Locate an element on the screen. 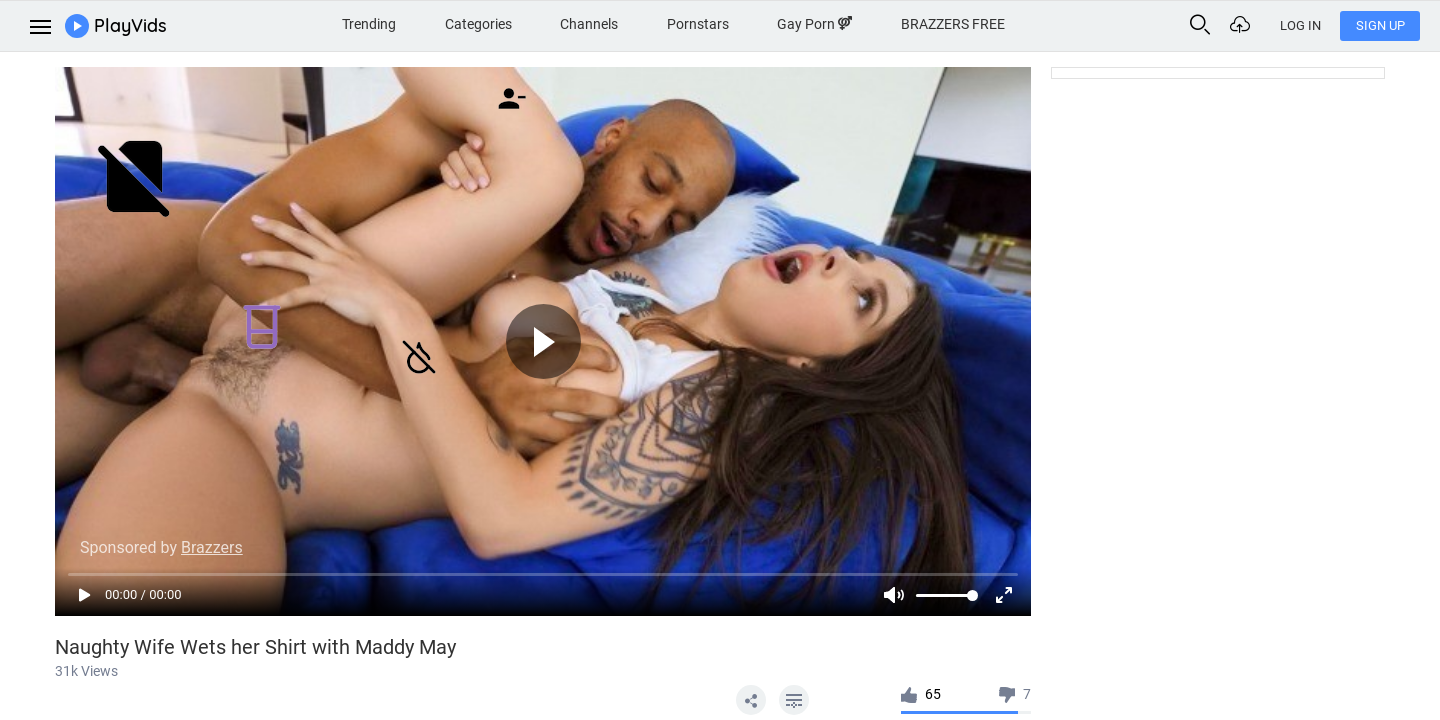 The width and height of the screenshot is (1440, 720). access experimental or beta features is located at coordinates (262, 327).